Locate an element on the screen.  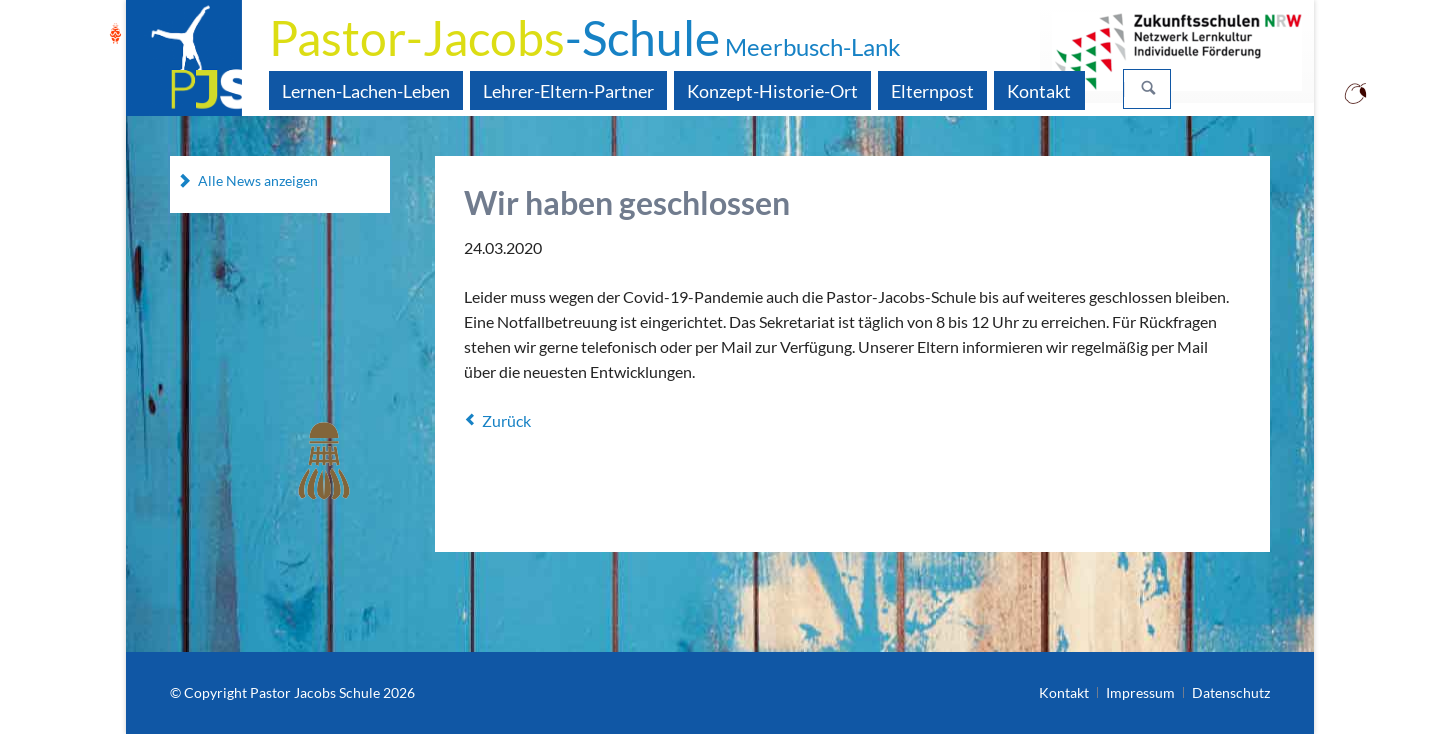
view artifact or historical item details is located at coordinates (115, 33).